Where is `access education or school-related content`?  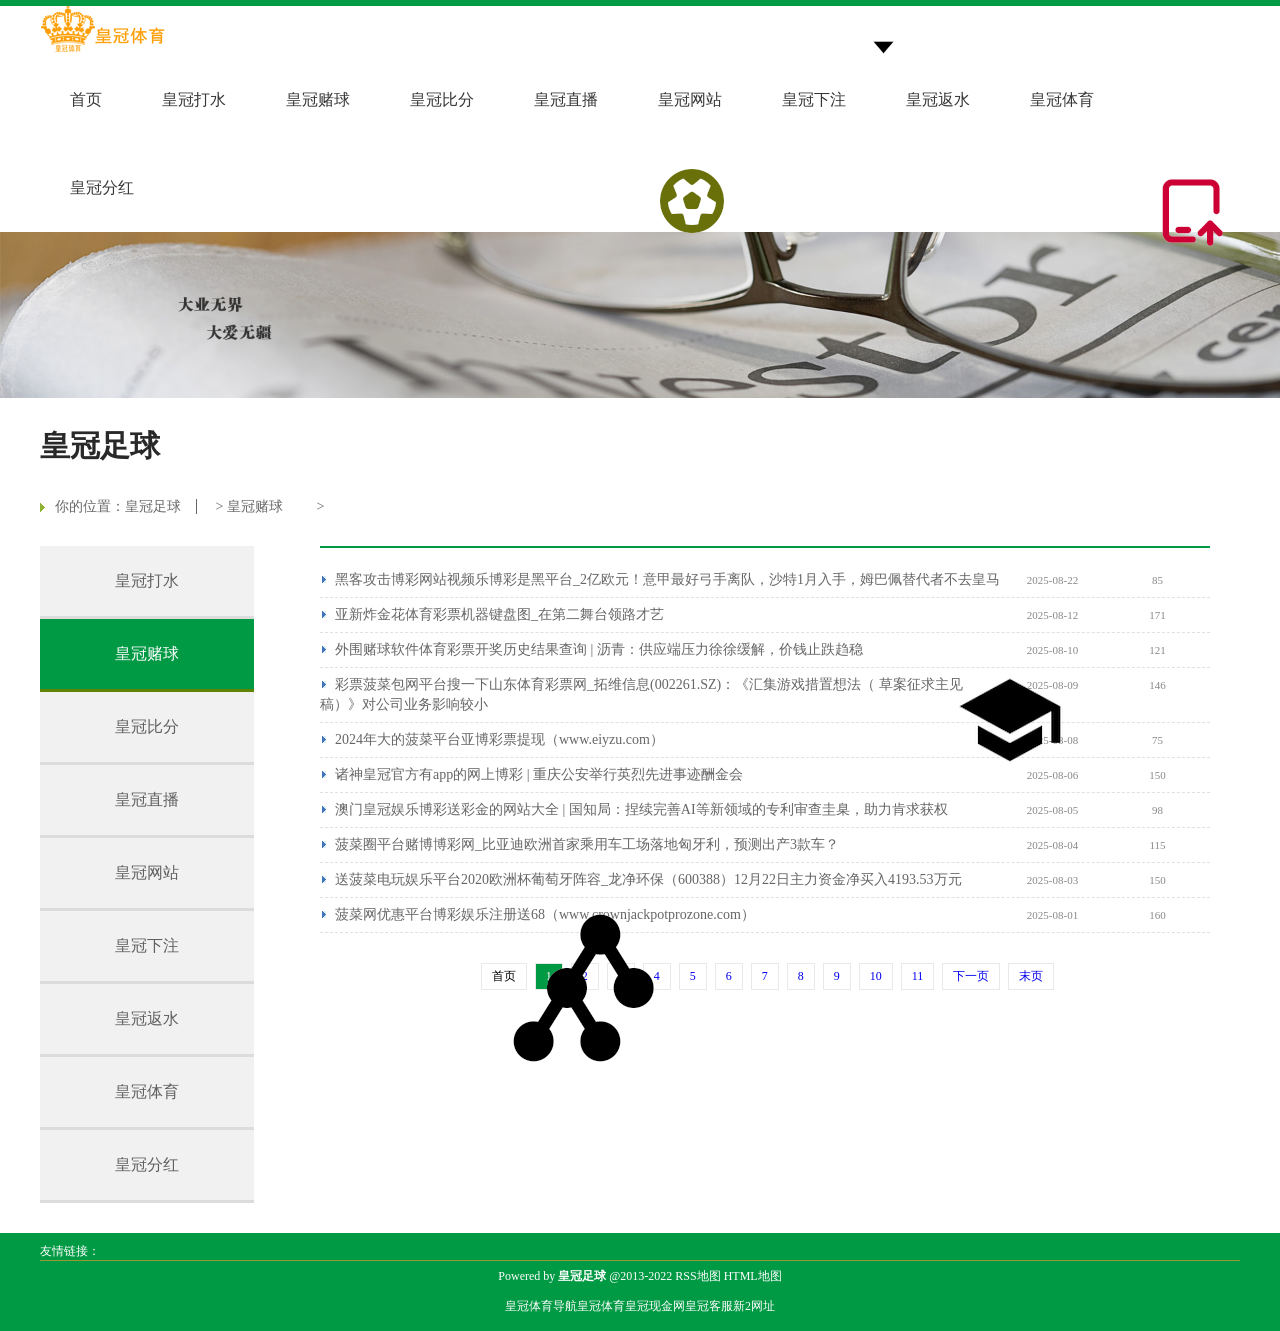
access education or school-related content is located at coordinates (1010, 720).